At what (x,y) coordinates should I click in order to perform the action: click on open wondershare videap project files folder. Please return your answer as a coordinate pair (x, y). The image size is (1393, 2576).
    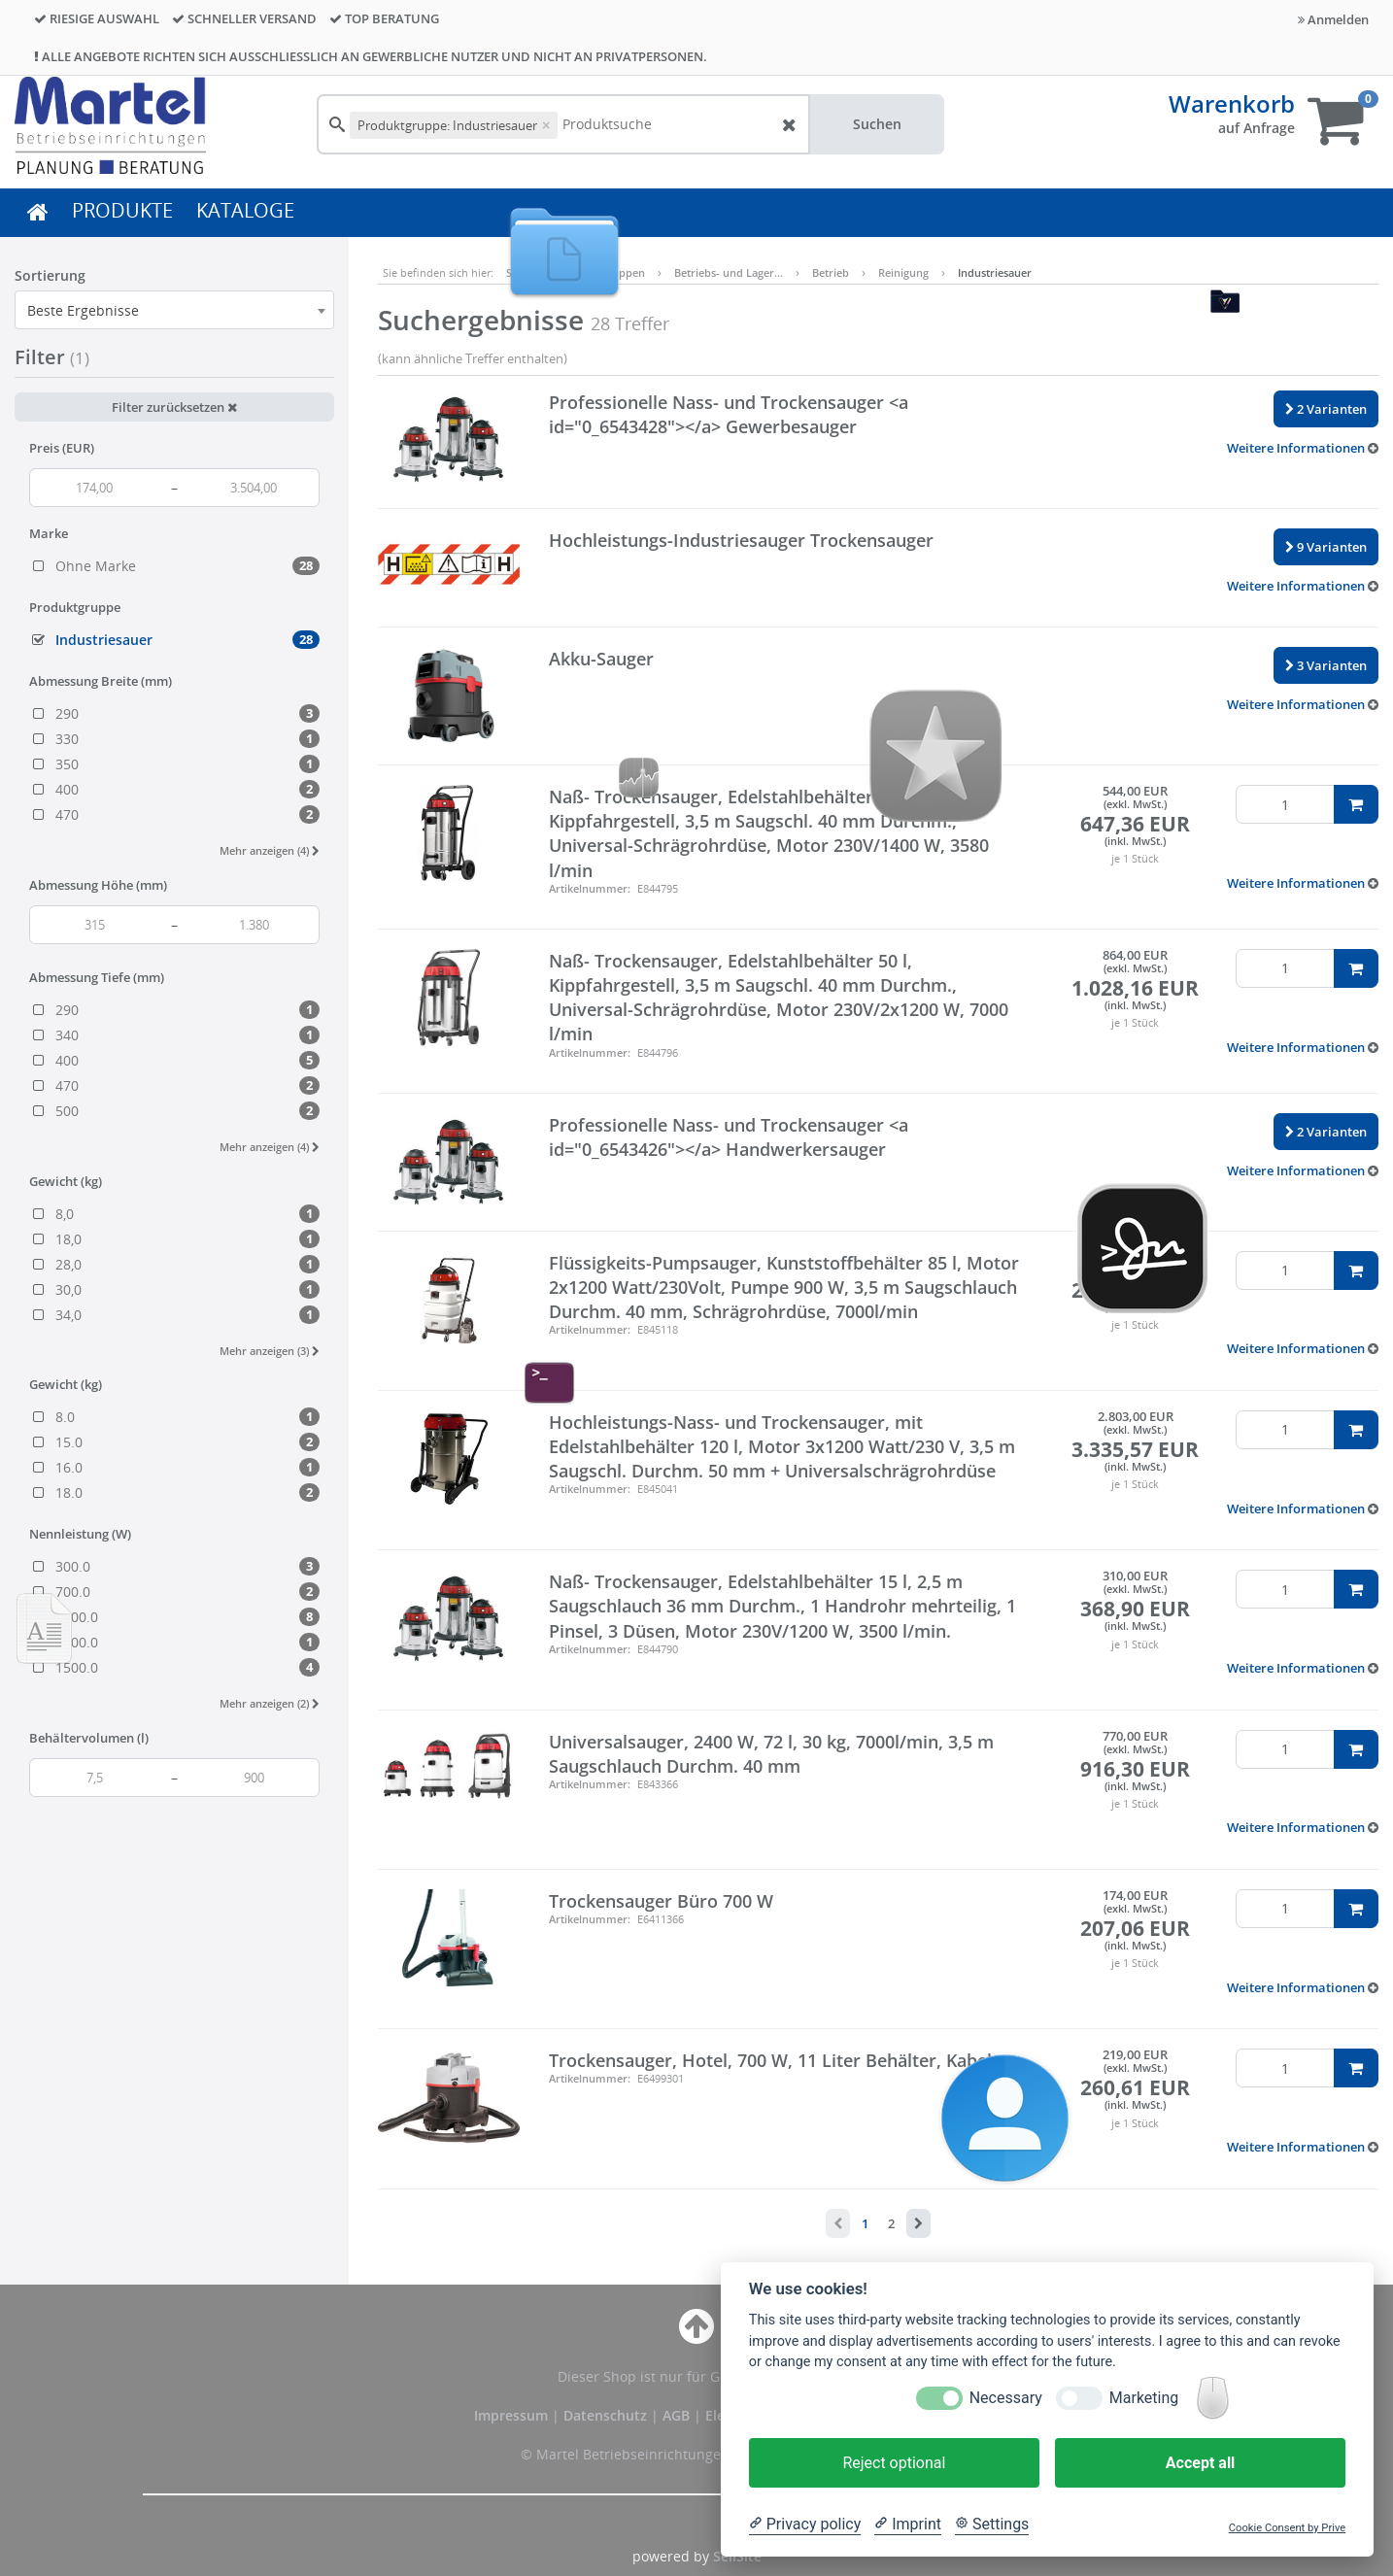
    Looking at the image, I should click on (1225, 302).